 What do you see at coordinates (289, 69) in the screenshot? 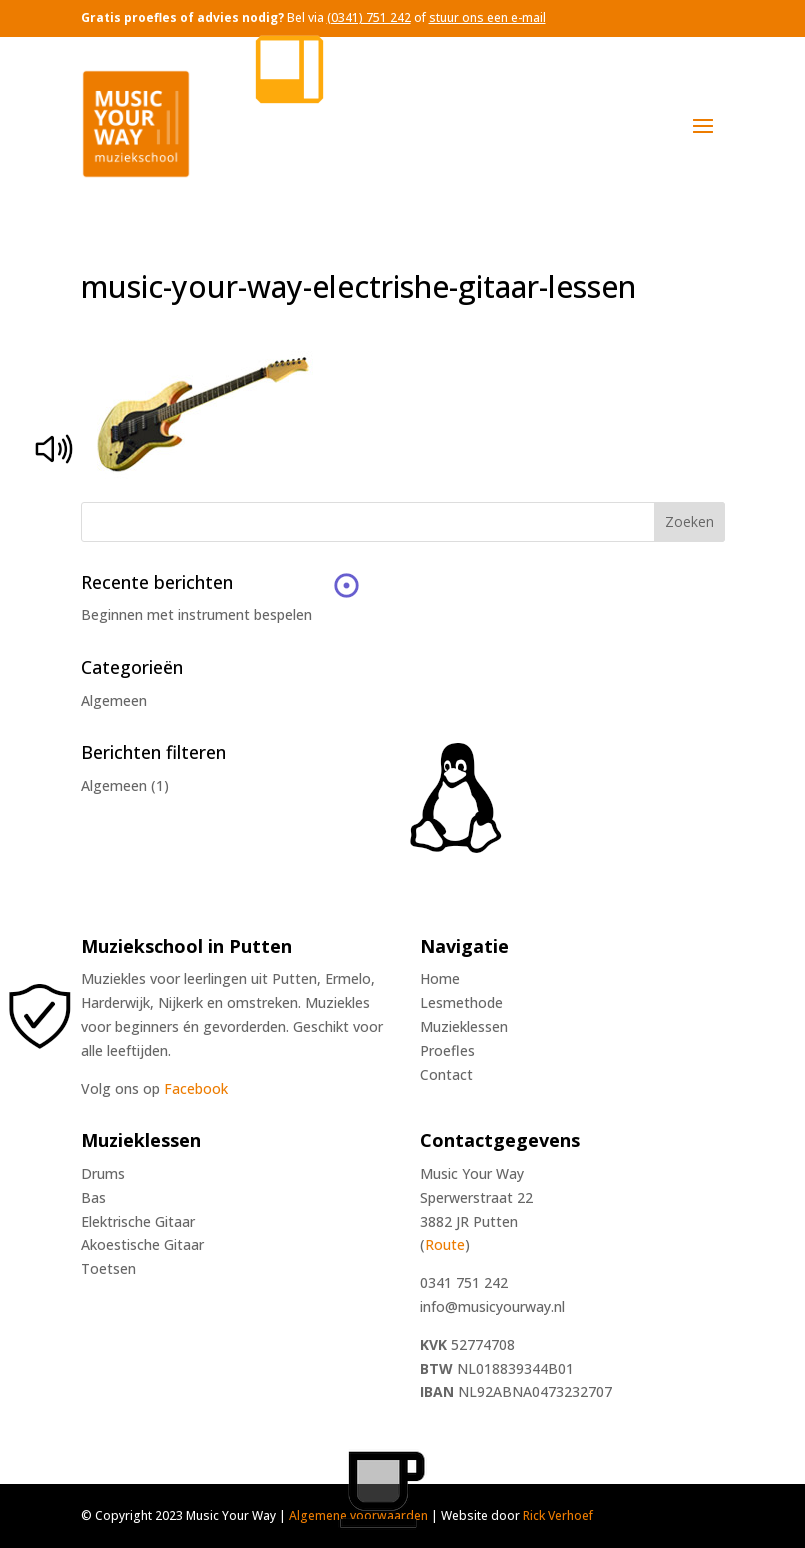
I see `toggle left sidebar panel` at bounding box center [289, 69].